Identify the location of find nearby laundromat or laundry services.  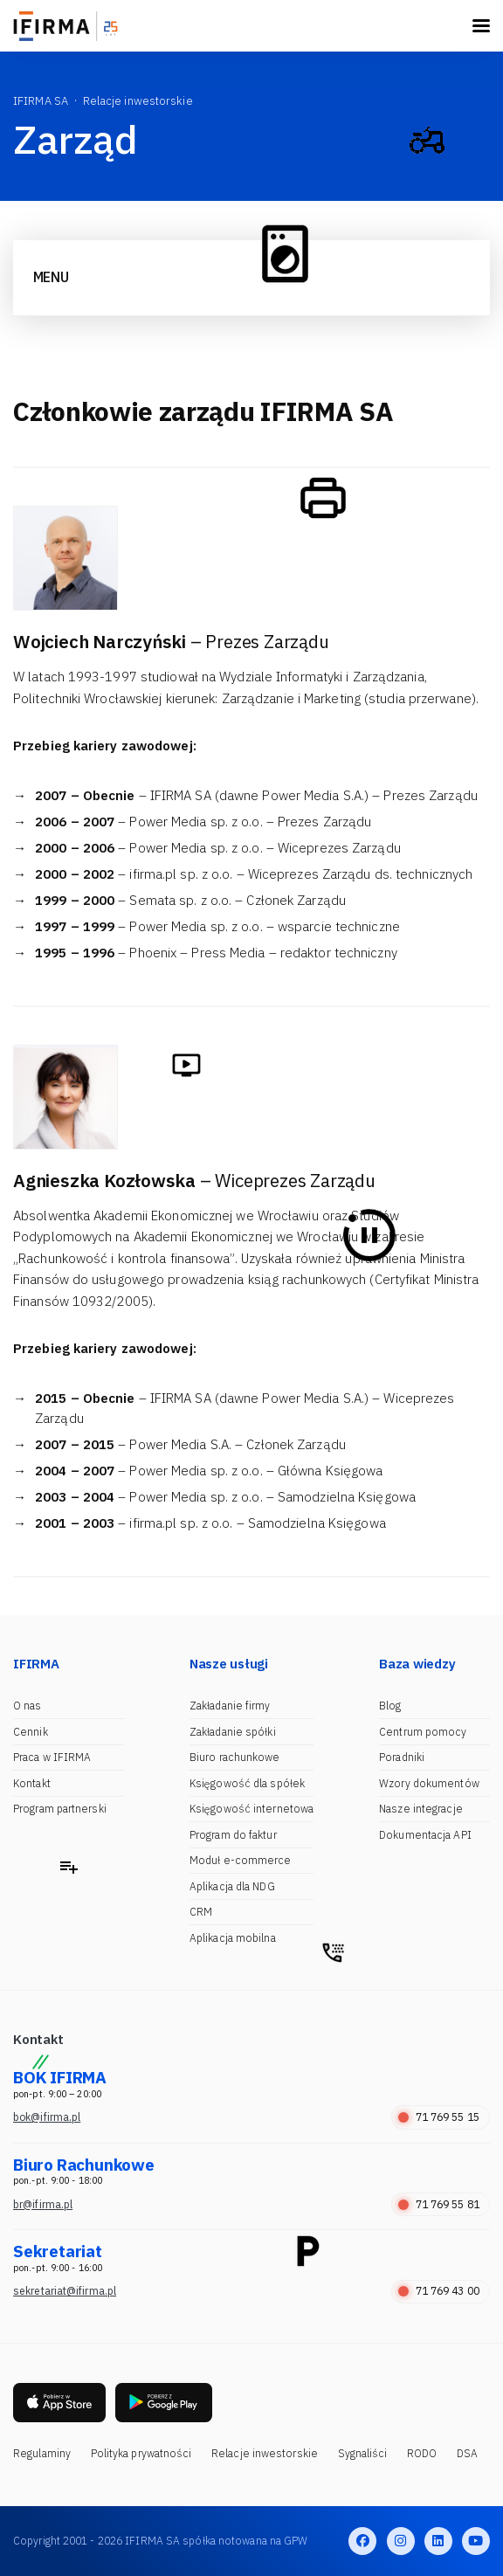
(285, 253).